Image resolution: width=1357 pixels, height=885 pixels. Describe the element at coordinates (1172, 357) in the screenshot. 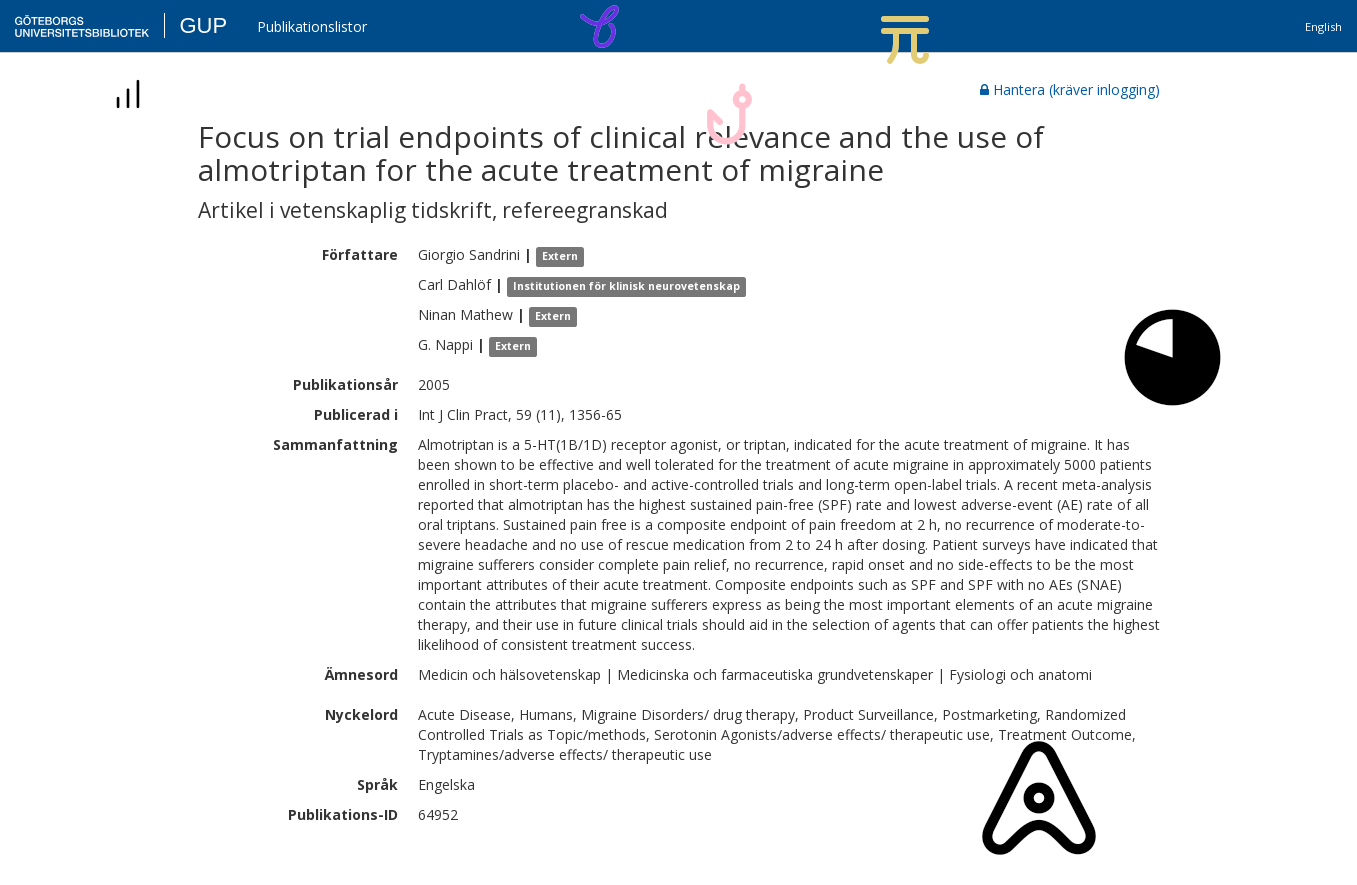

I see `indicates 80% progress or completion` at that location.